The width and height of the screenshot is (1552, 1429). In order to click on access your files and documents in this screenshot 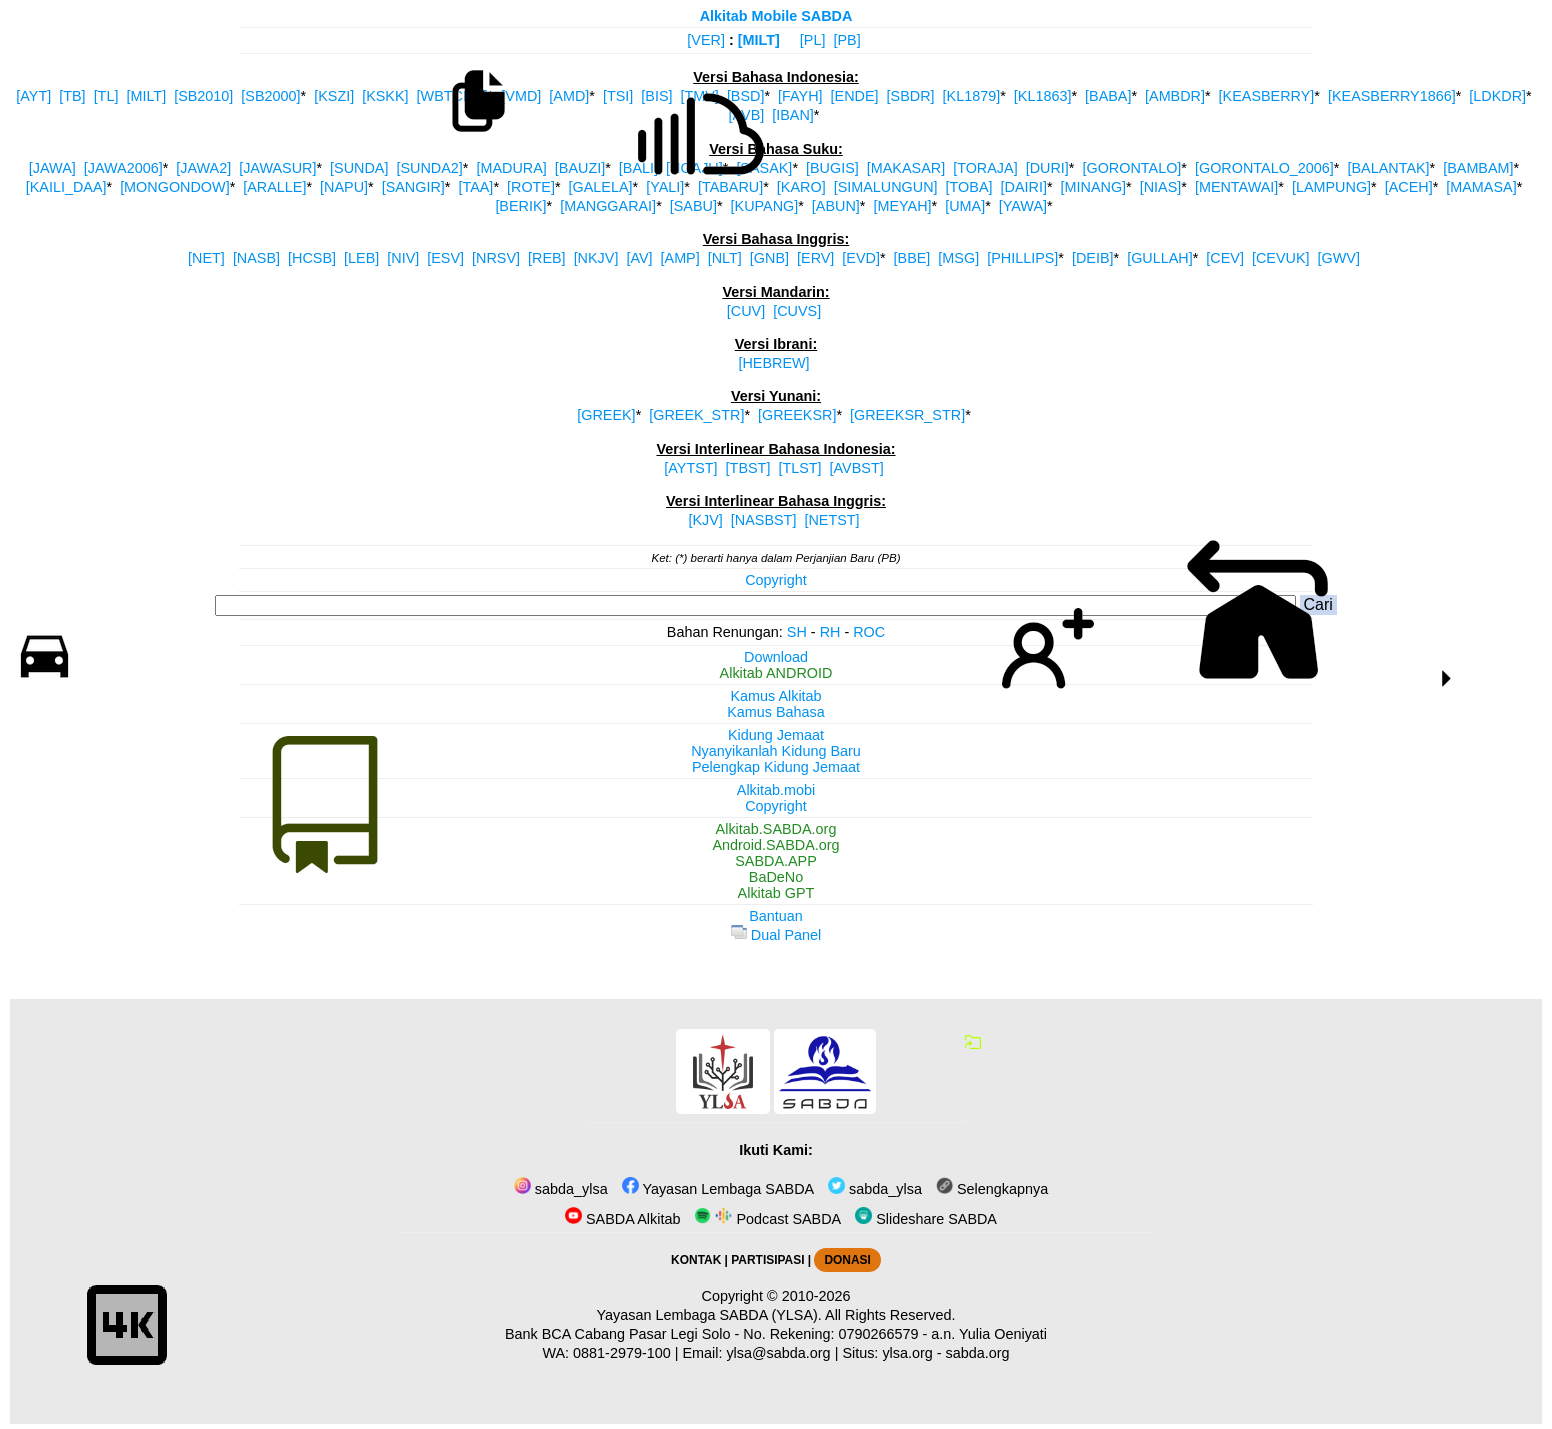, I will do `click(477, 101)`.